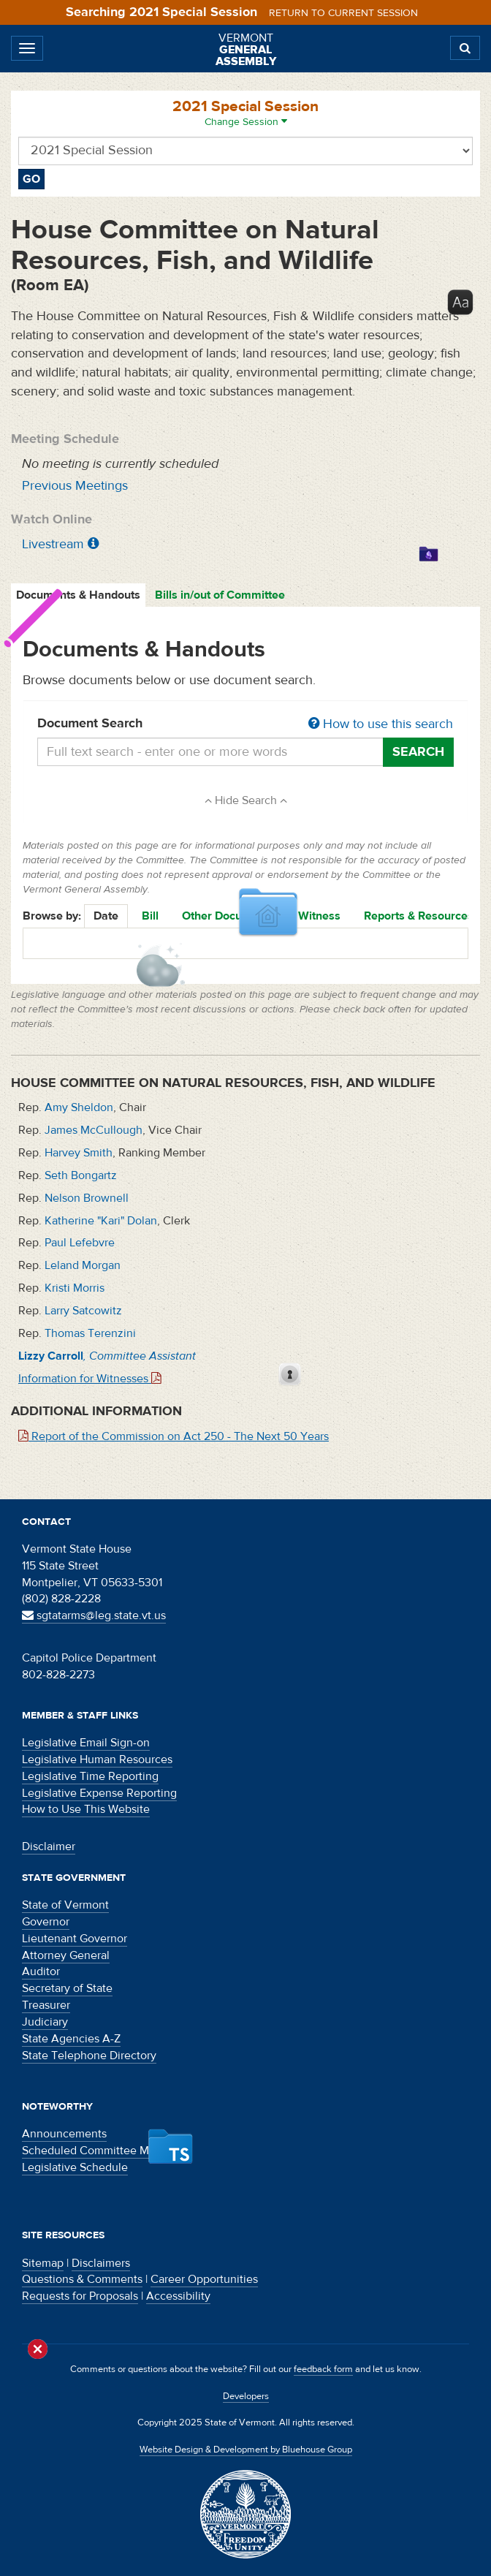 The image size is (491, 2576). I want to click on cancel or stop the current action, so click(37, 2349).